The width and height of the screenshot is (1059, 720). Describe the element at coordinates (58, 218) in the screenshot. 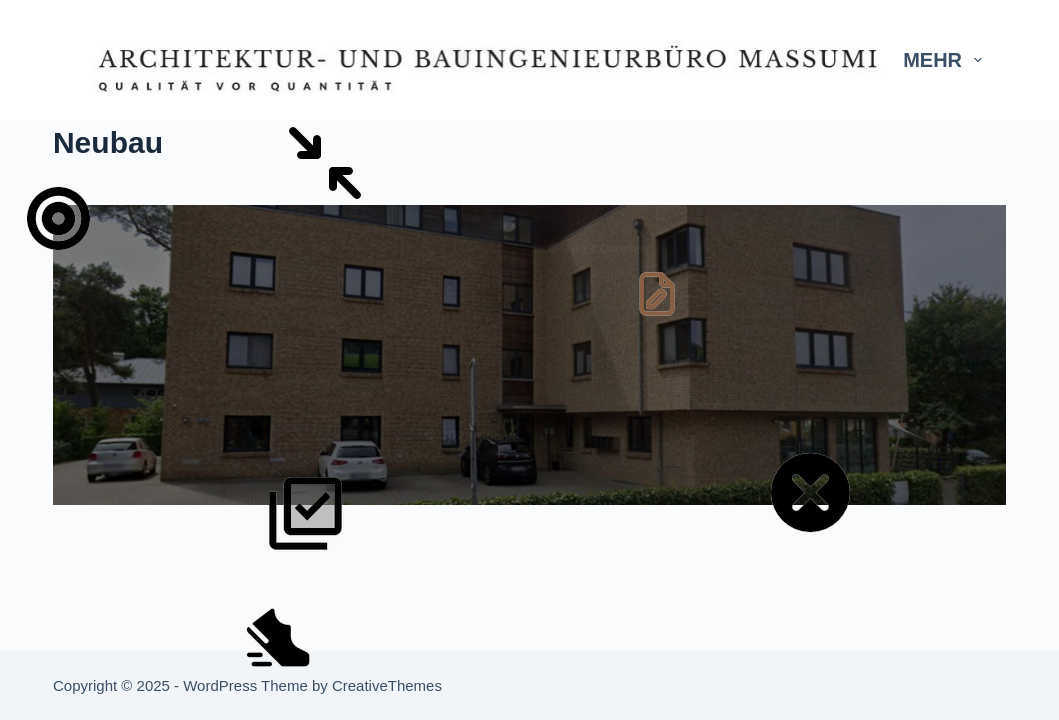

I see `an open issue in your feed` at that location.